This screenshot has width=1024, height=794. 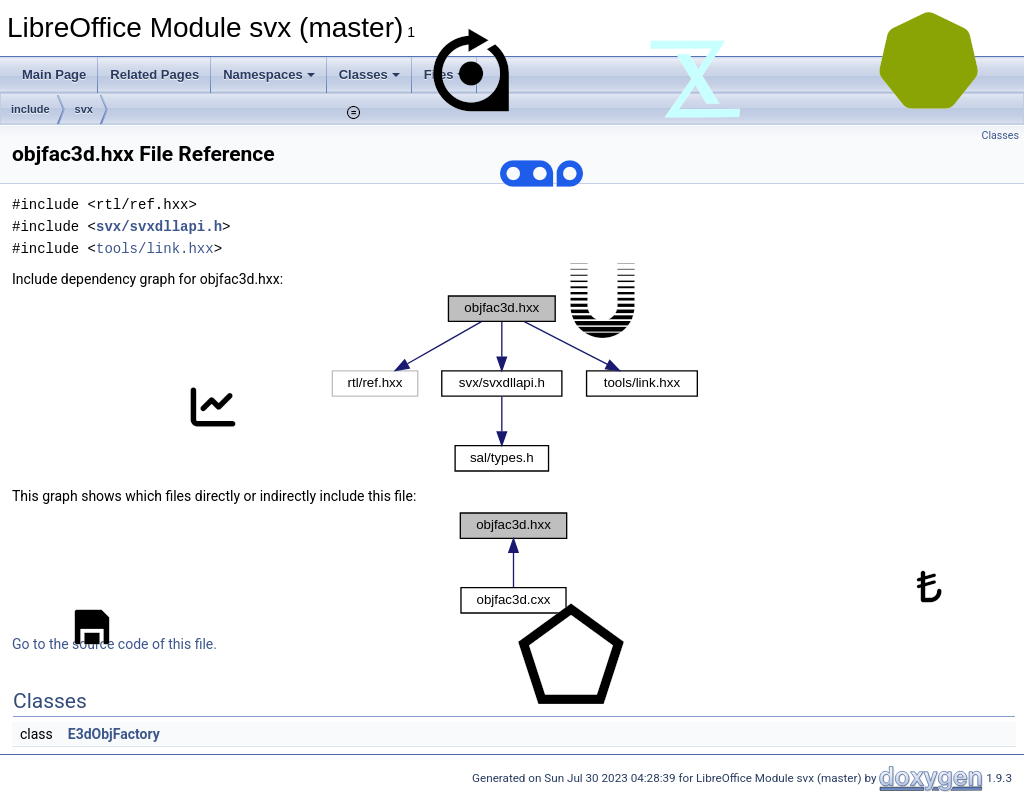 What do you see at coordinates (602, 300) in the screenshot?
I see `uniregistry brand logo` at bounding box center [602, 300].